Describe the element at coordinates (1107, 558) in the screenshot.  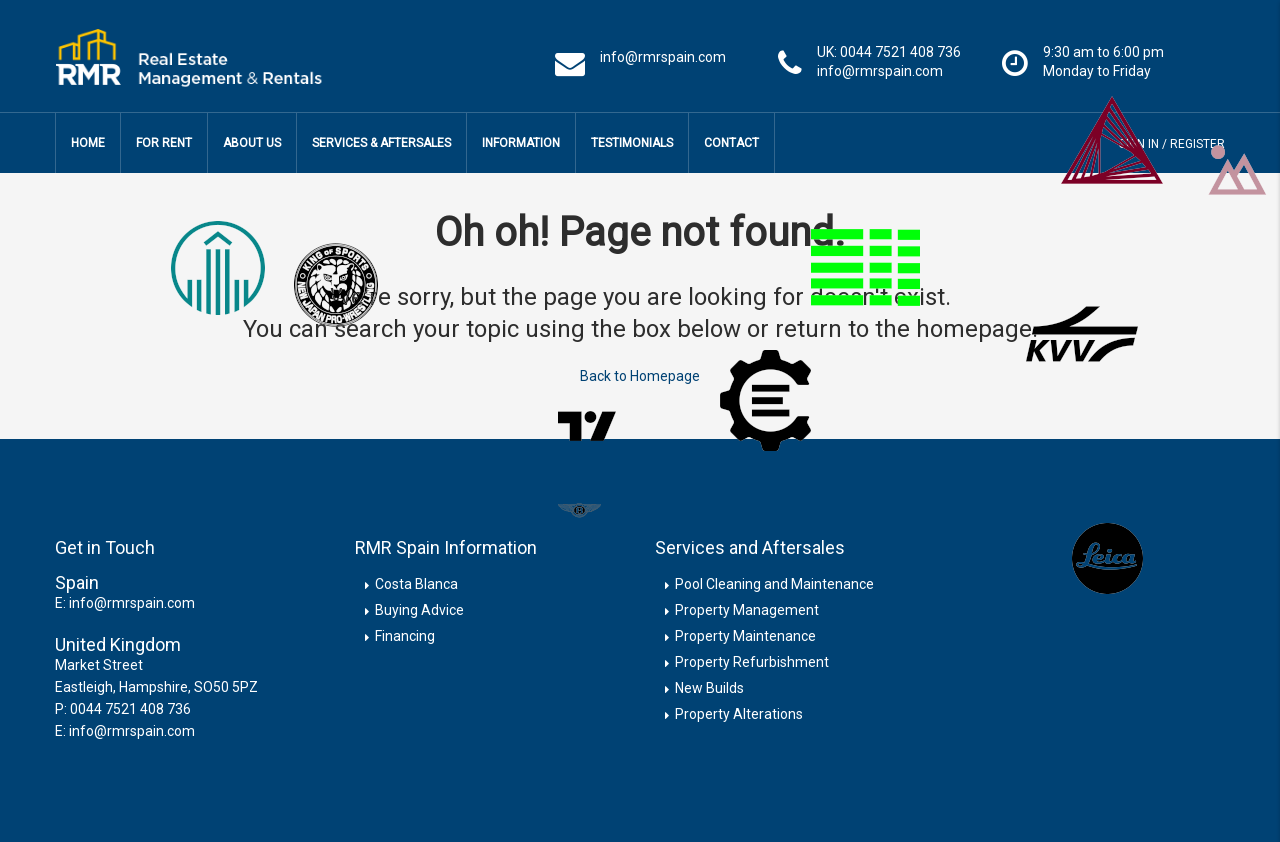
I see `leica camera brand logo` at that location.